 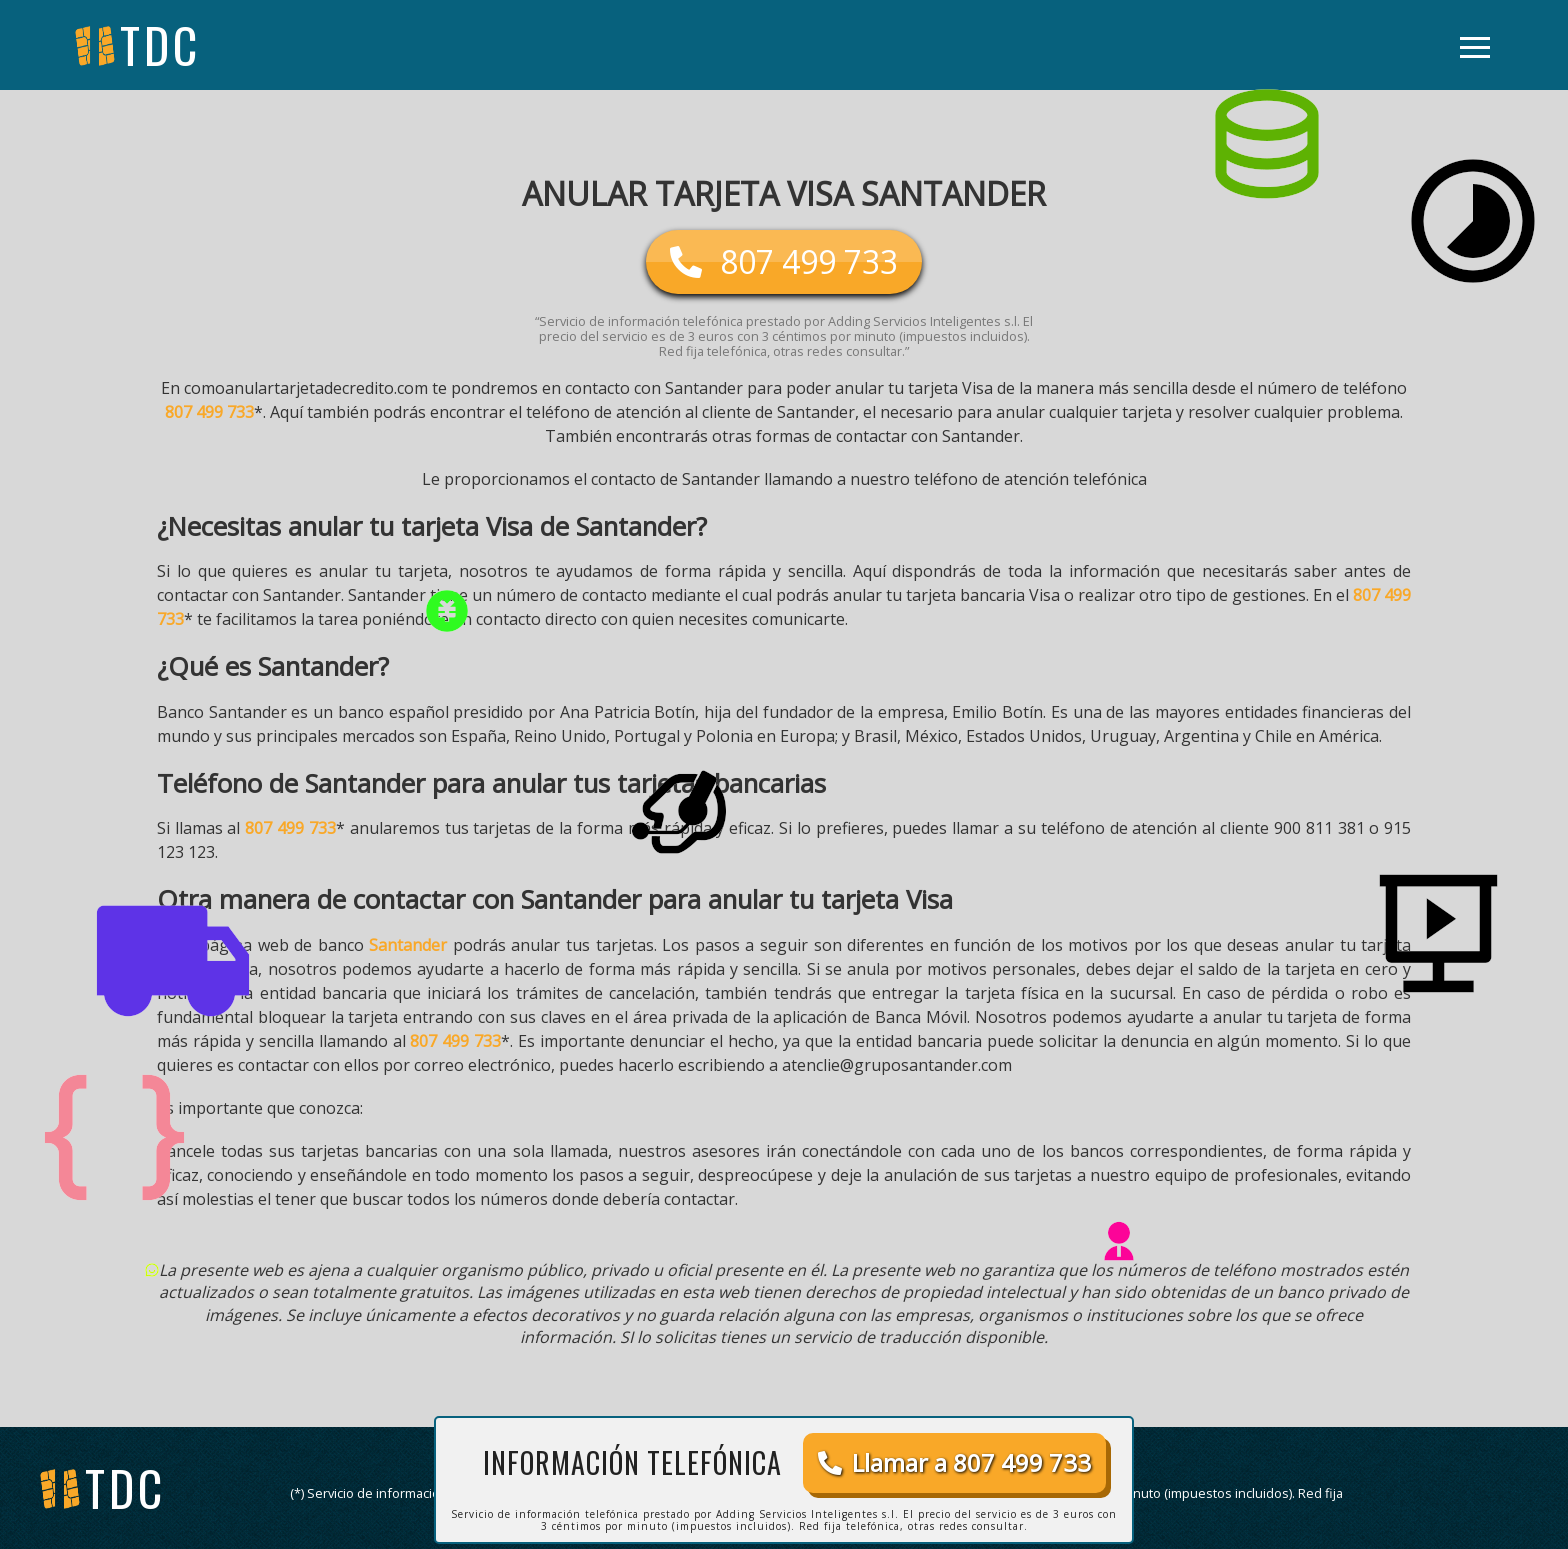 What do you see at coordinates (1473, 221) in the screenshot?
I see `indicates task or download is 50% complete` at bounding box center [1473, 221].